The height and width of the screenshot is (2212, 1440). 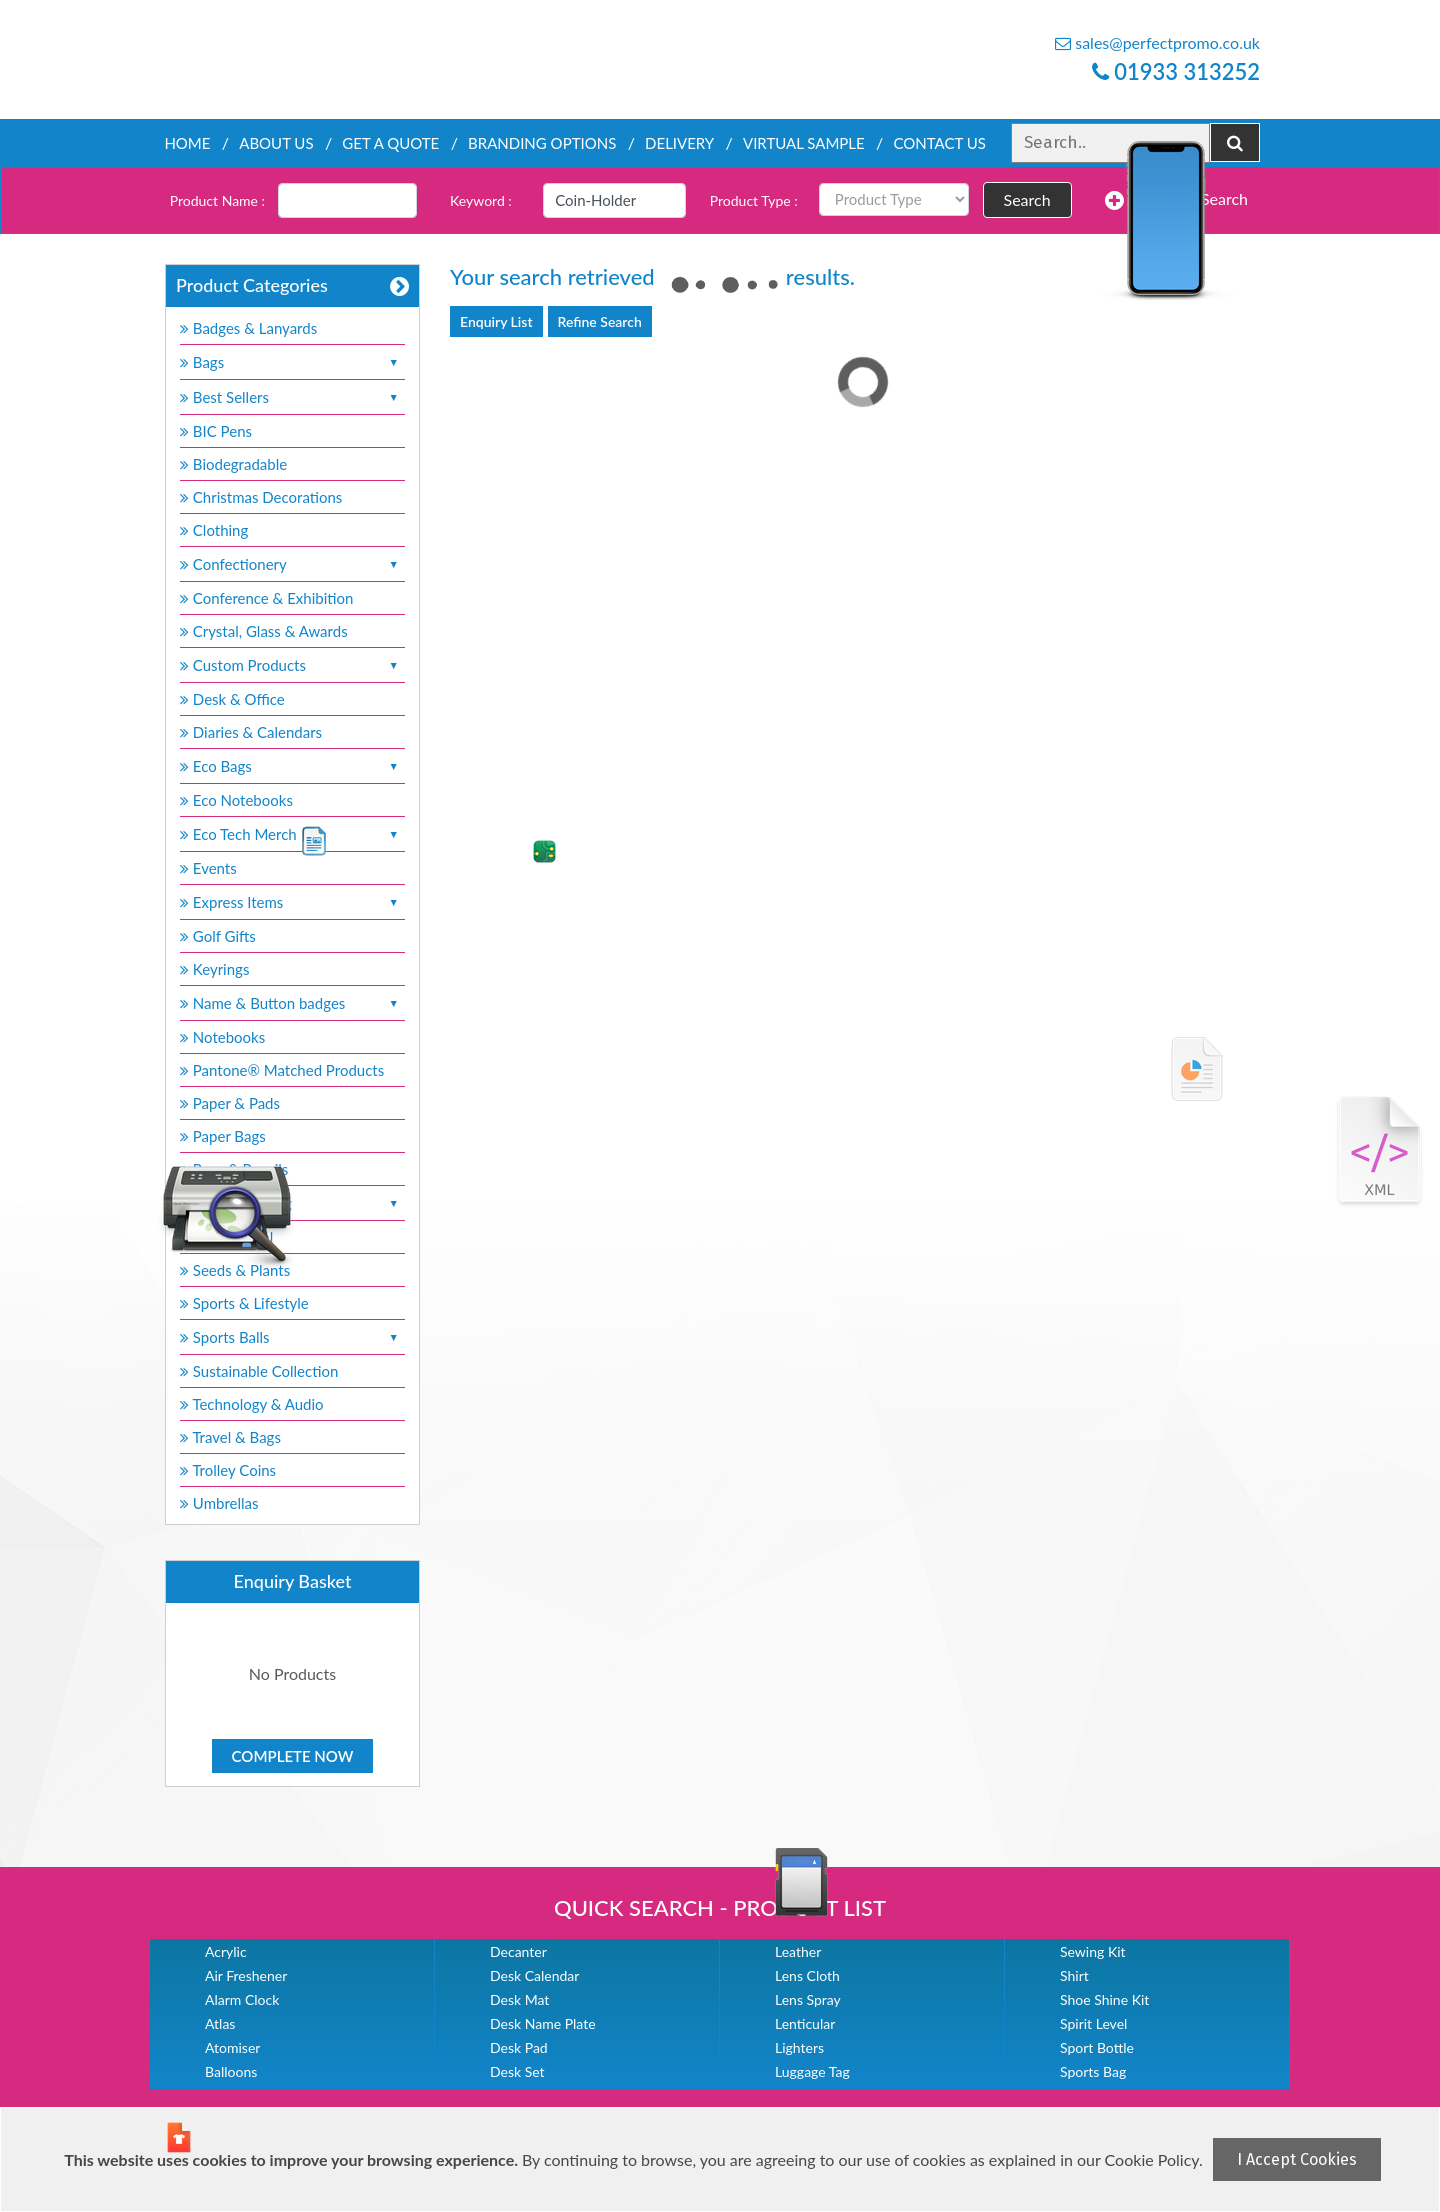 I want to click on access SD card or memory card storage, so click(x=801, y=1882).